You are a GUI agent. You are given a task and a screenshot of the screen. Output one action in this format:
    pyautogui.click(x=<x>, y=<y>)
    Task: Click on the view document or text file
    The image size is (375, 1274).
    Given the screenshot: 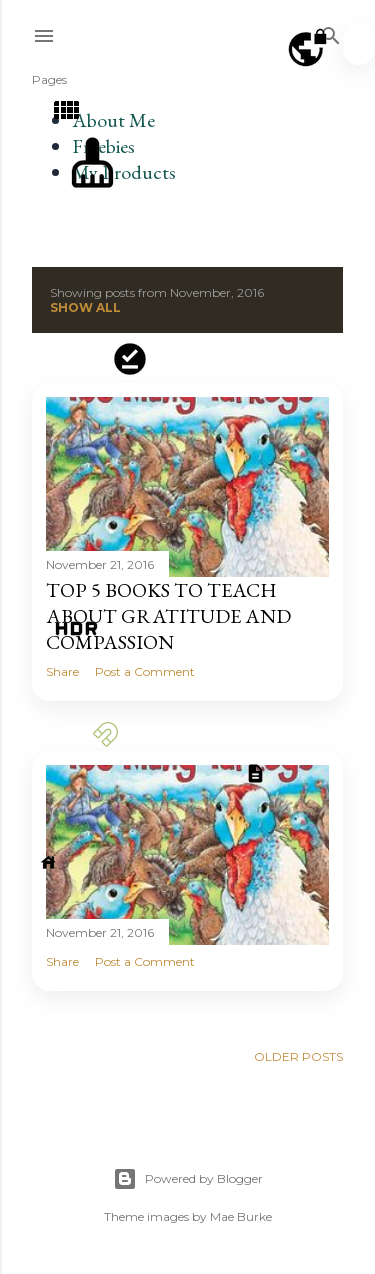 What is the action you would take?
    pyautogui.click(x=255, y=773)
    